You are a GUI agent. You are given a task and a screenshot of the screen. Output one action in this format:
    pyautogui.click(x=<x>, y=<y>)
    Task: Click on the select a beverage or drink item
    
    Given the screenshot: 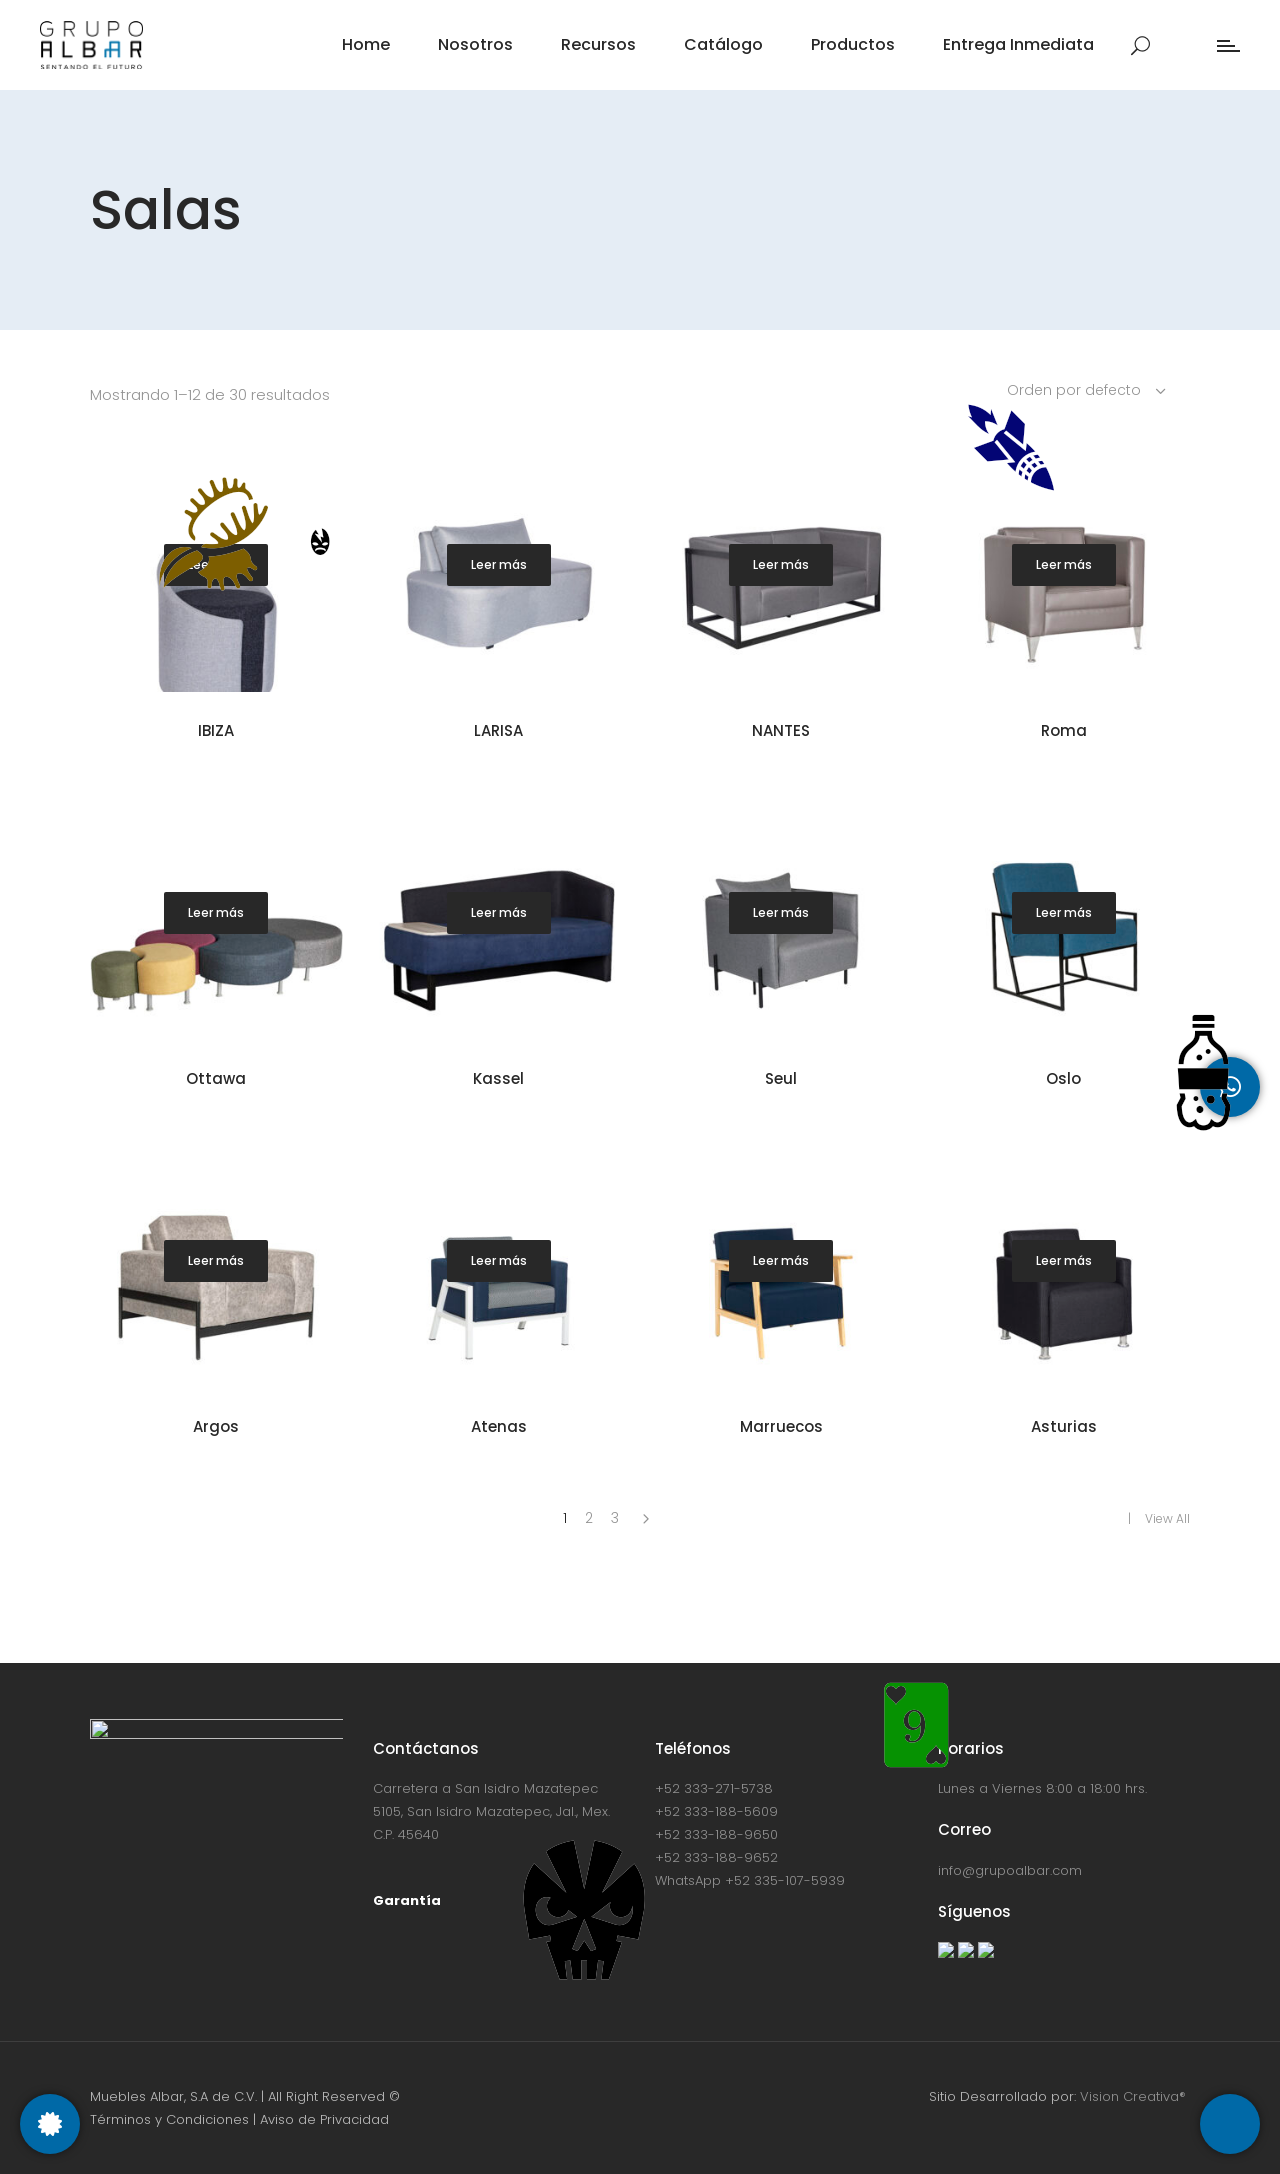 What is the action you would take?
    pyautogui.click(x=1203, y=1072)
    